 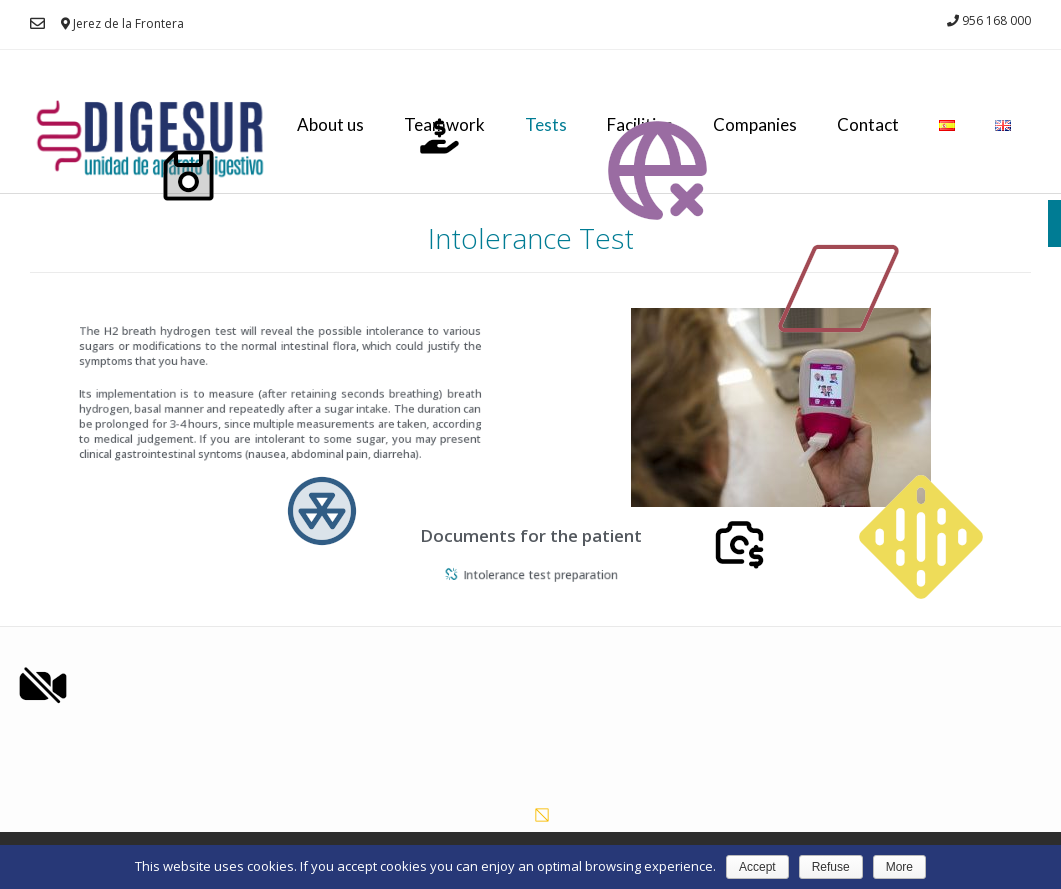 I want to click on turn off camera or disable video, so click(x=43, y=686).